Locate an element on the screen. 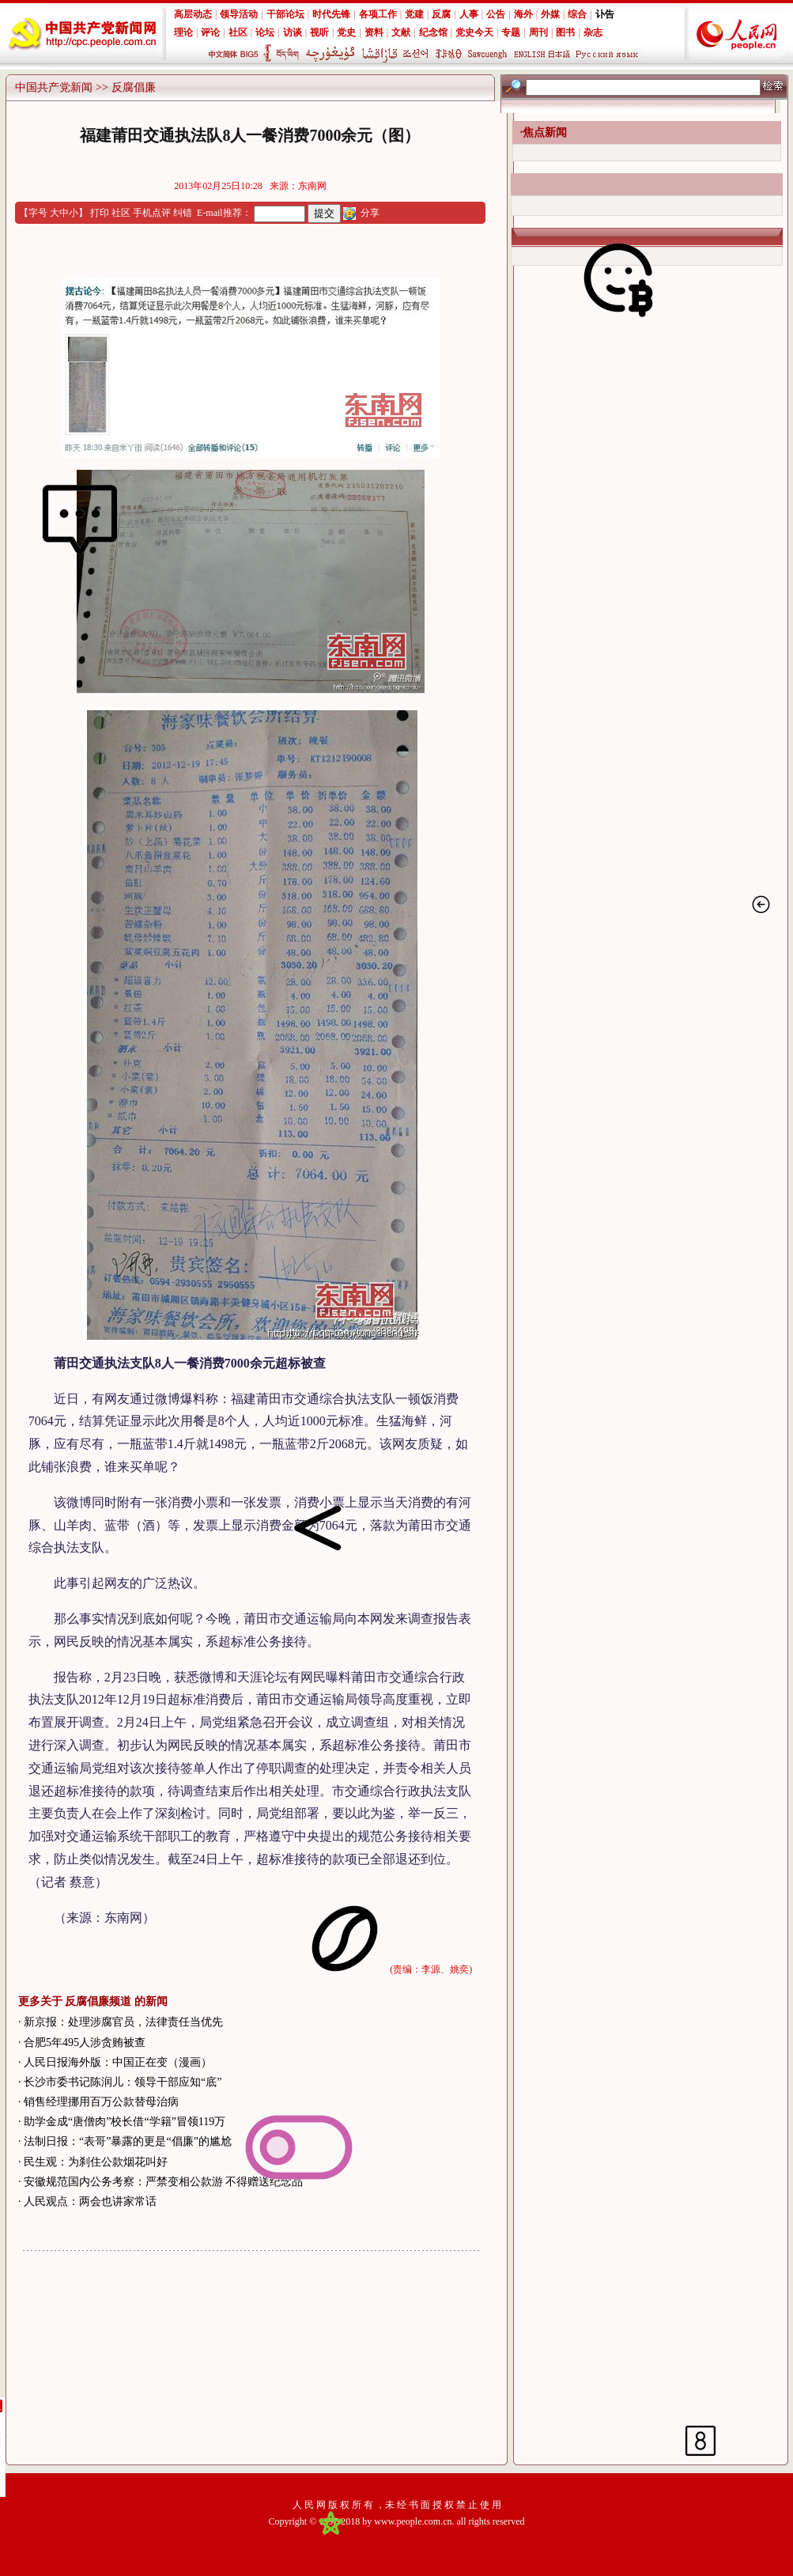  toggle switch in off position is located at coordinates (299, 2147).